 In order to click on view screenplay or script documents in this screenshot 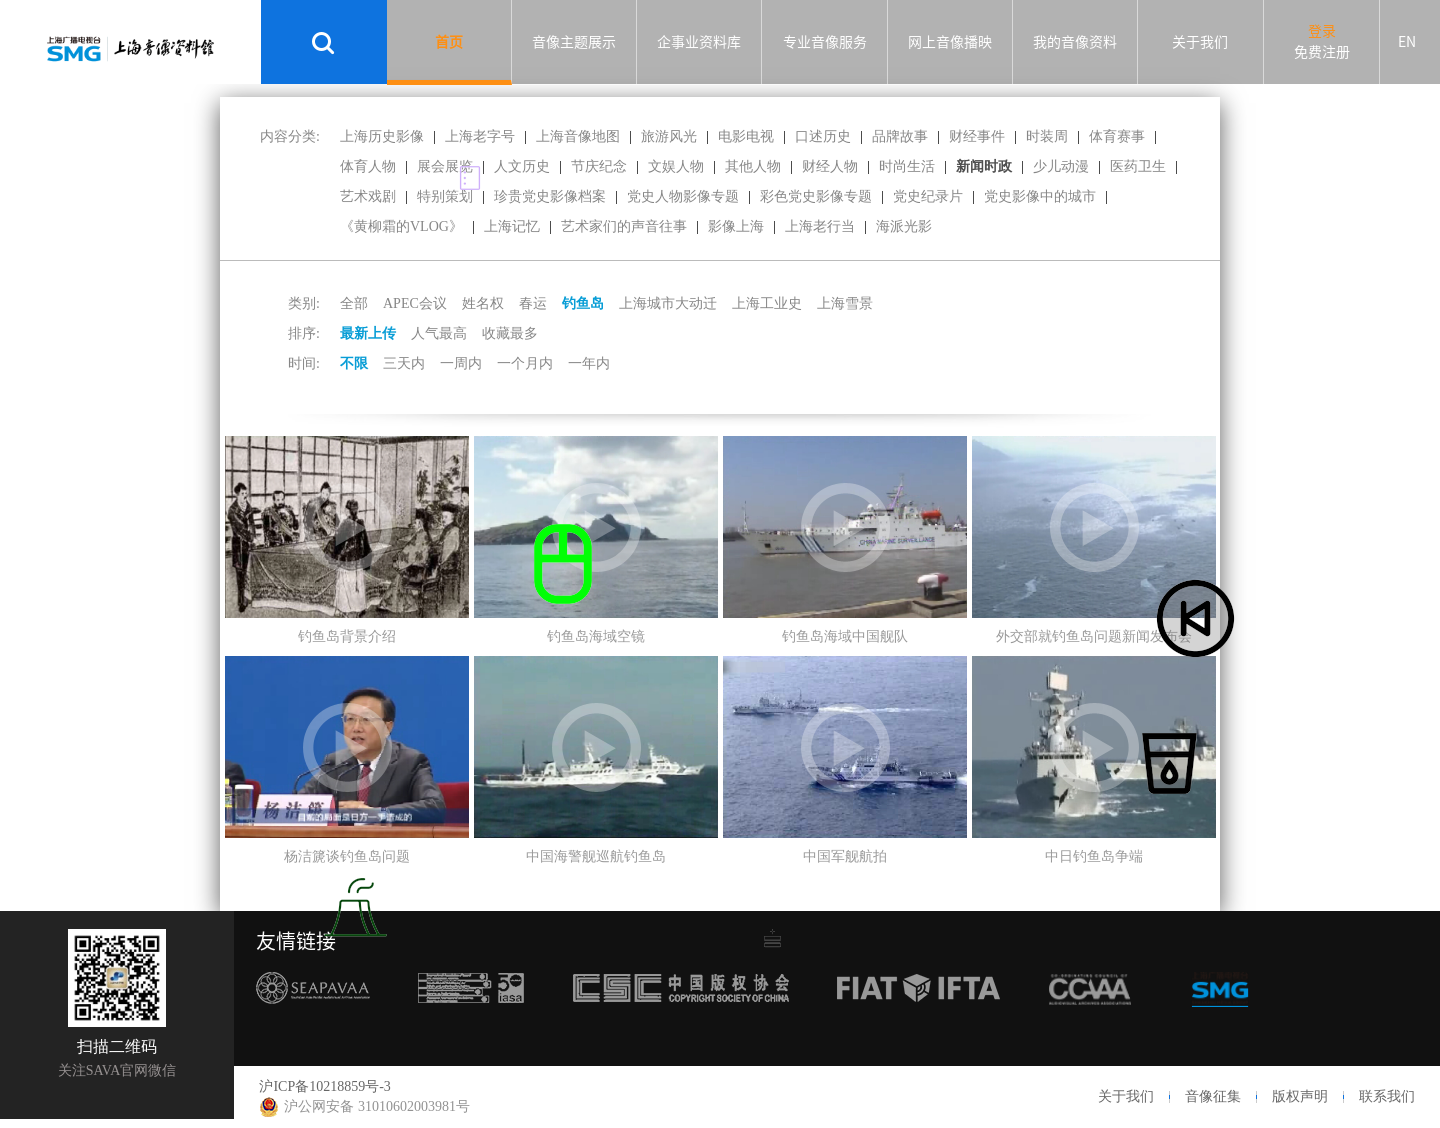, I will do `click(470, 178)`.